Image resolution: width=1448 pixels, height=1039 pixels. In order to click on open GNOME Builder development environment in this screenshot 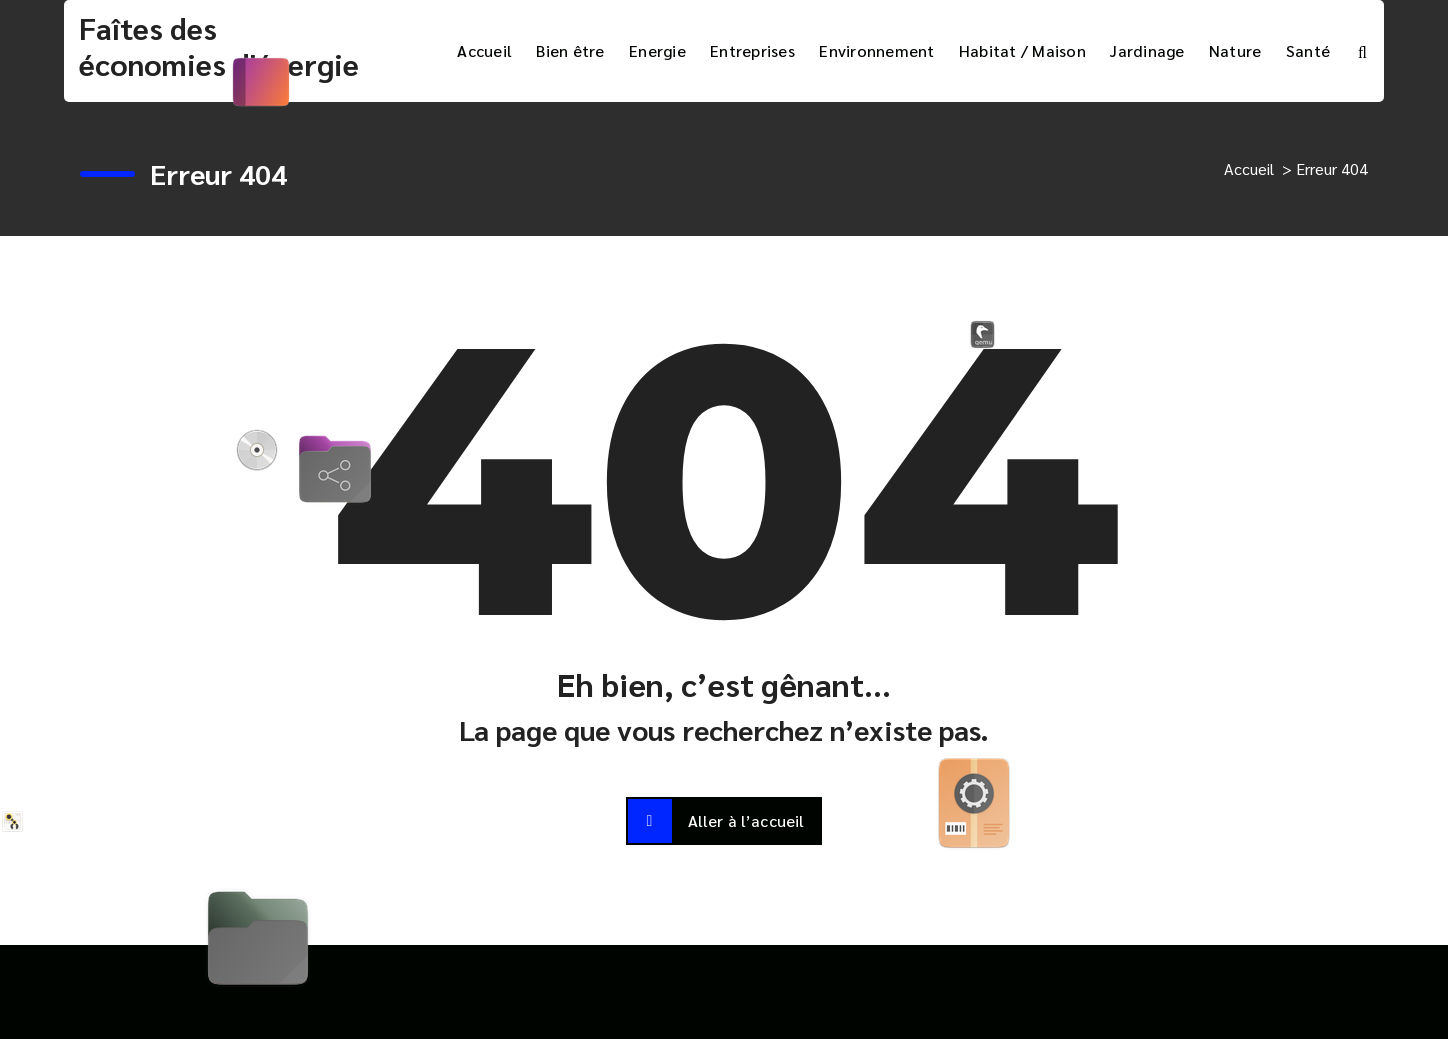, I will do `click(12, 821)`.